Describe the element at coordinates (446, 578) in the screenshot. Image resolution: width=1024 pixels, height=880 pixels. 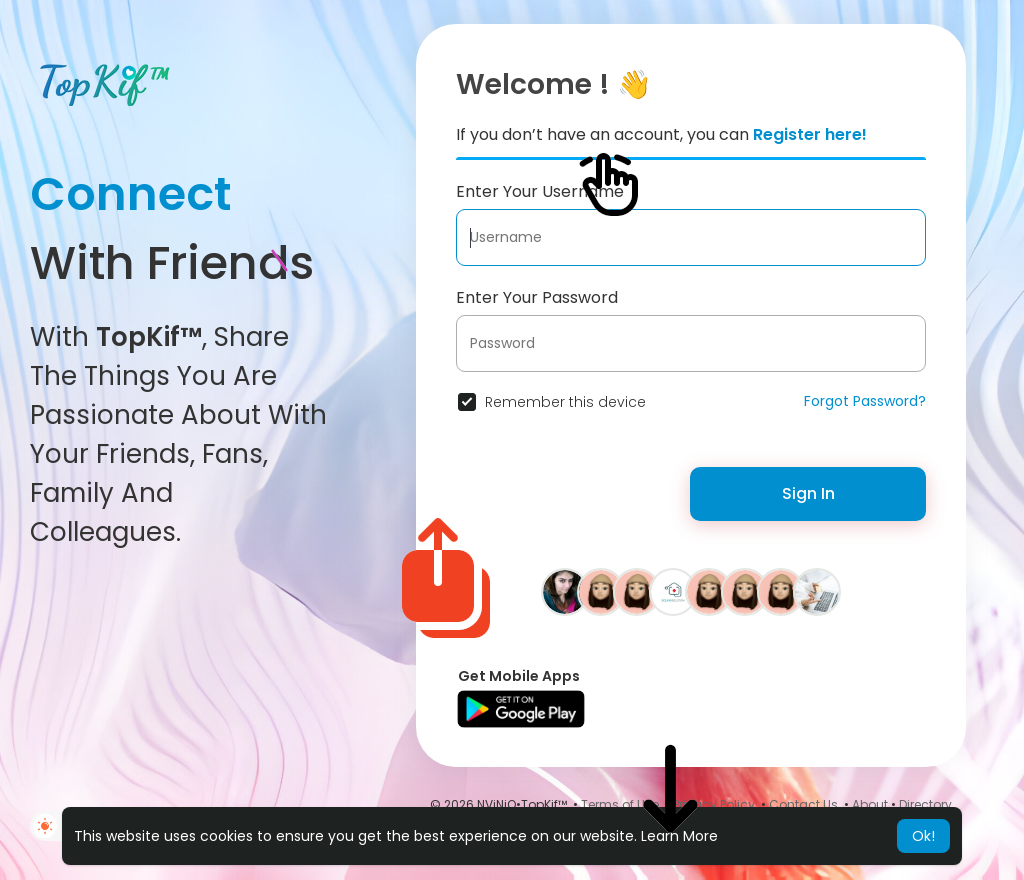
I see `share or export multiple items` at that location.